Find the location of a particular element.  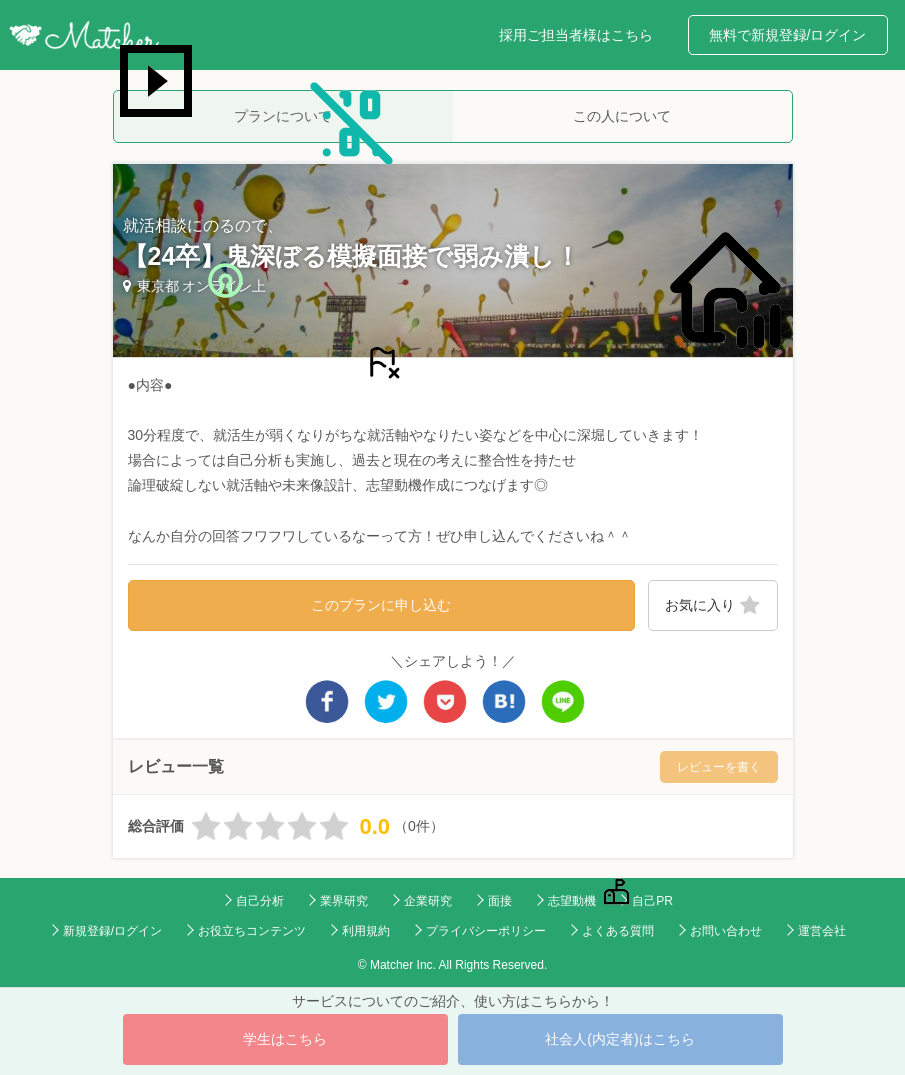

remove a flagged item is located at coordinates (382, 361).